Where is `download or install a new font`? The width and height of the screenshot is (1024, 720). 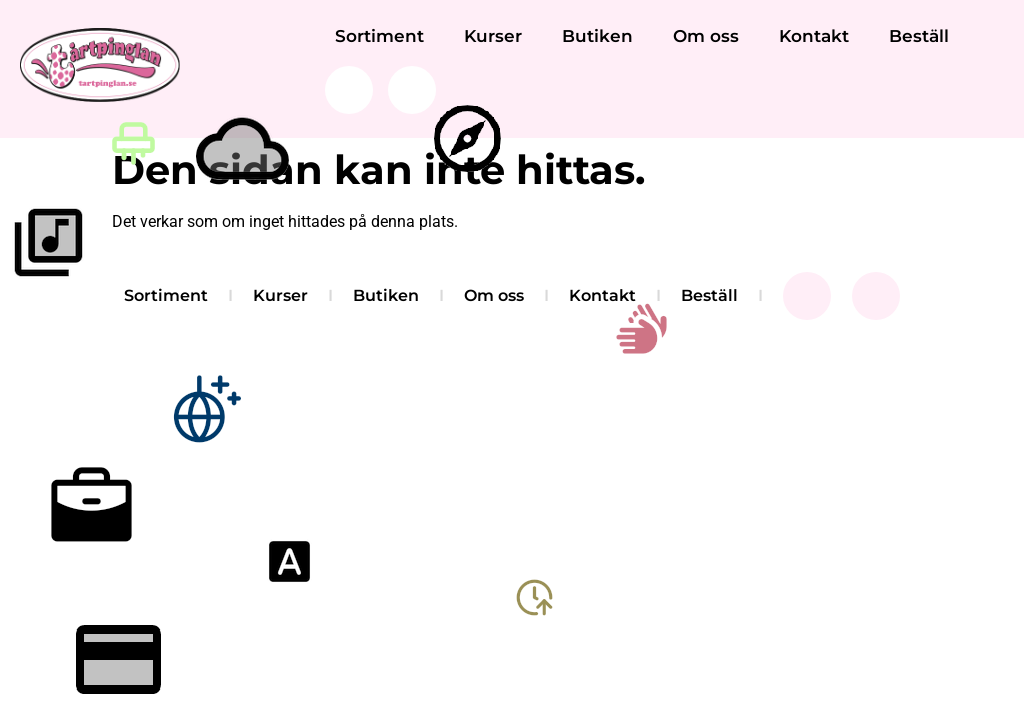 download or install a new font is located at coordinates (289, 561).